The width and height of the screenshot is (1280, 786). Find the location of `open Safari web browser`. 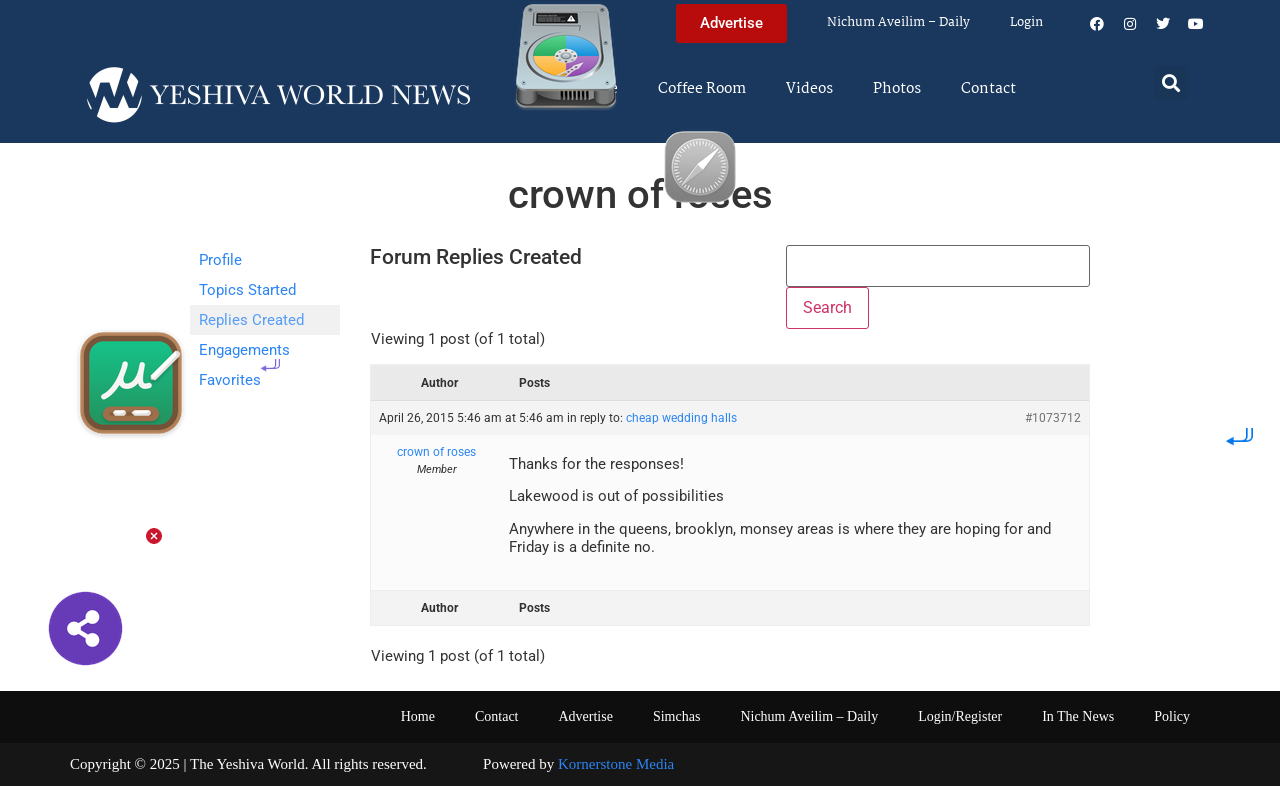

open Safari web browser is located at coordinates (700, 167).